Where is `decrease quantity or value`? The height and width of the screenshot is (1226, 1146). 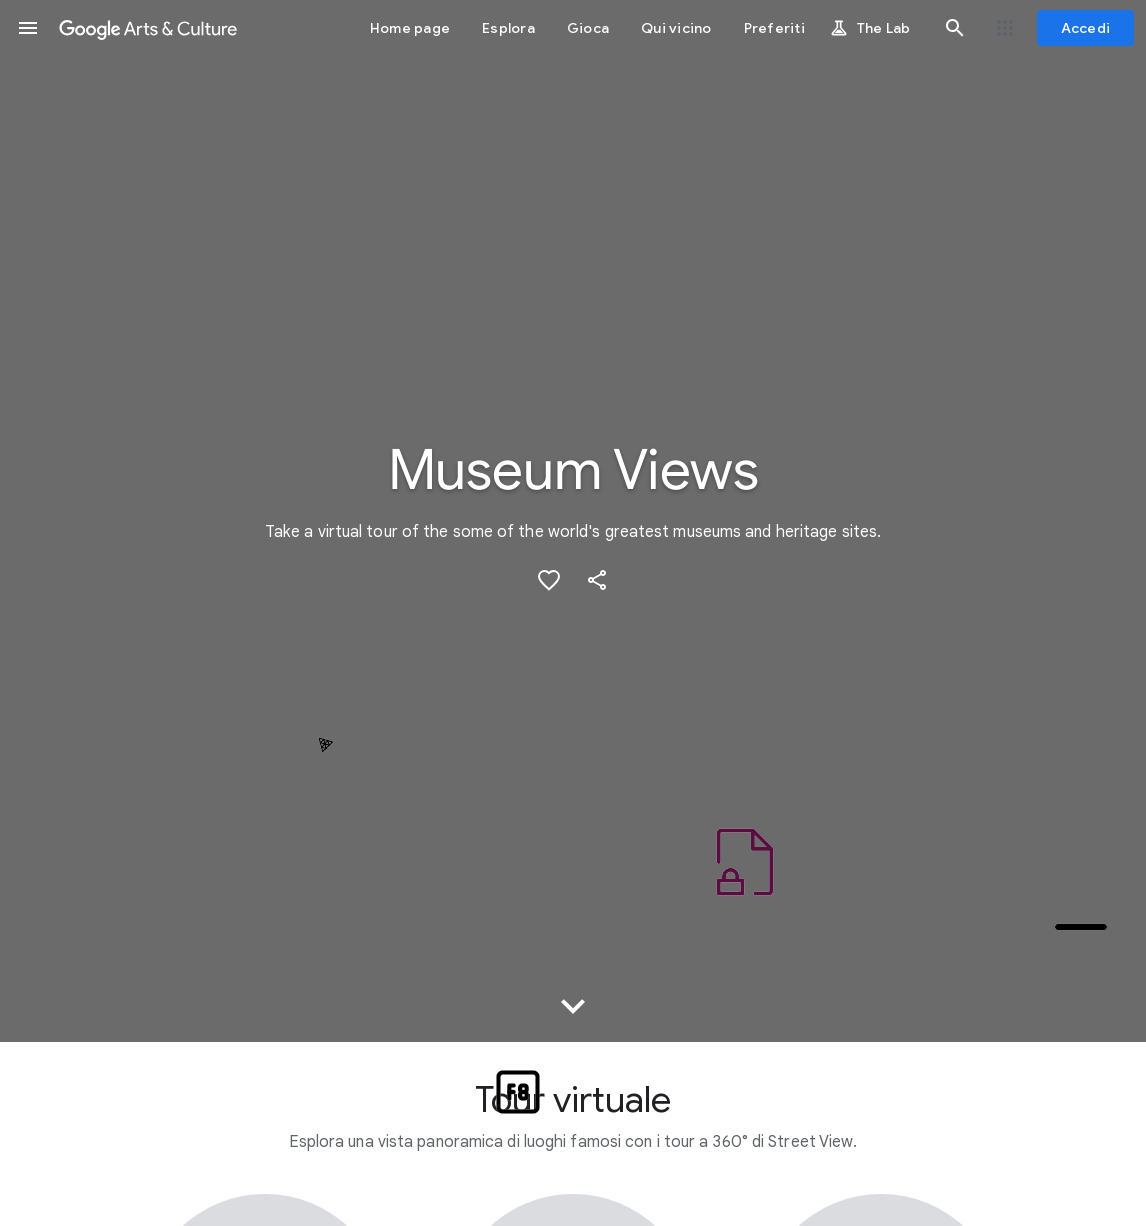 decrease quantity or value is located at coordinates (1081, 927).